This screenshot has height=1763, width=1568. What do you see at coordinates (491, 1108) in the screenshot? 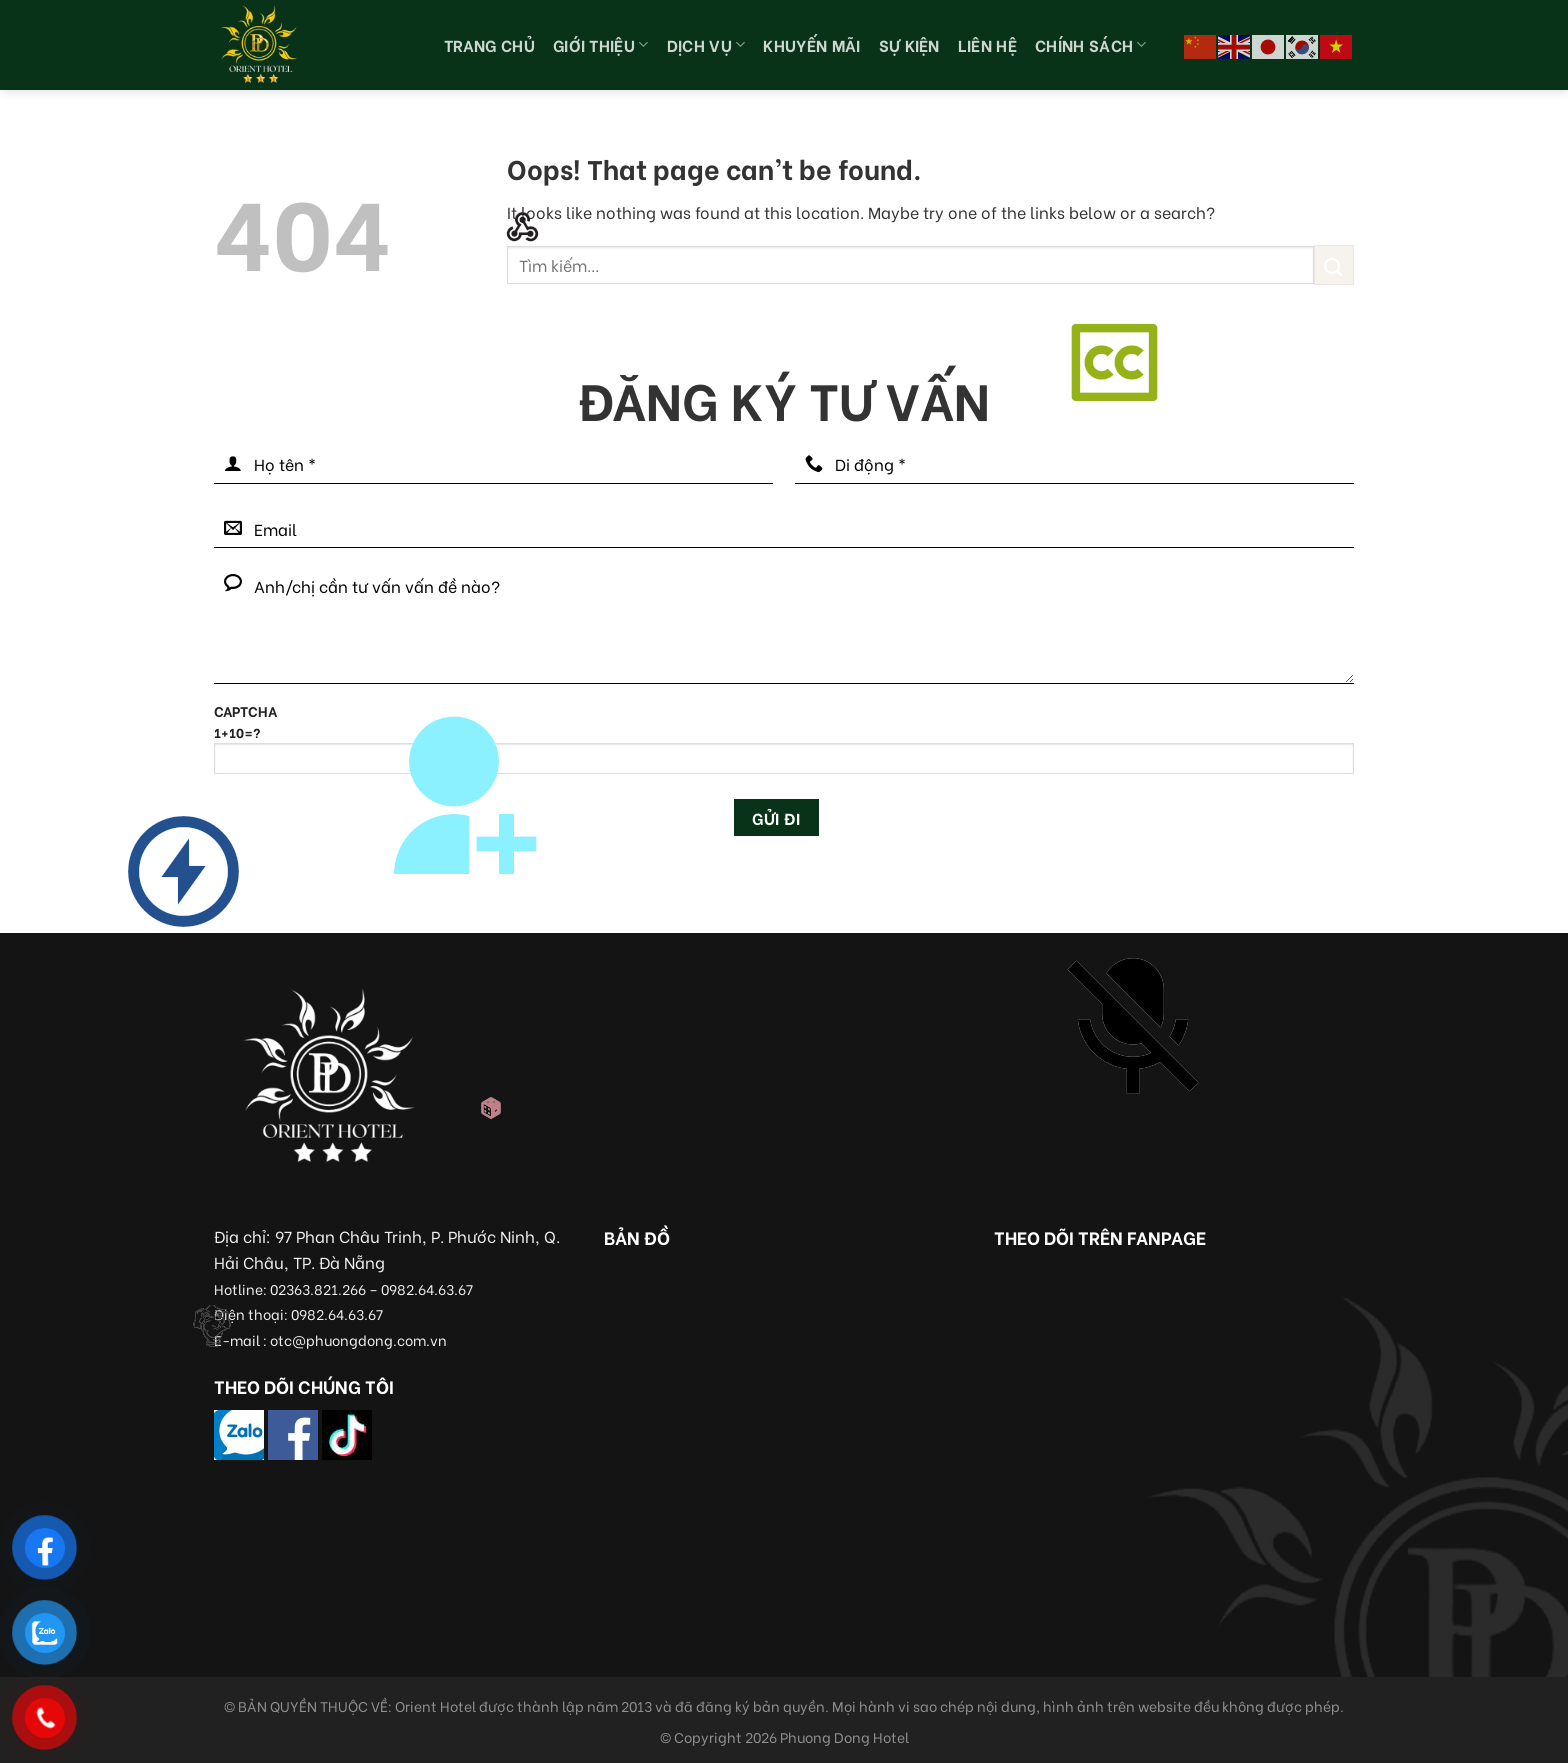
I see `randomize or shuffle content` at bounding box center [491, 1108].